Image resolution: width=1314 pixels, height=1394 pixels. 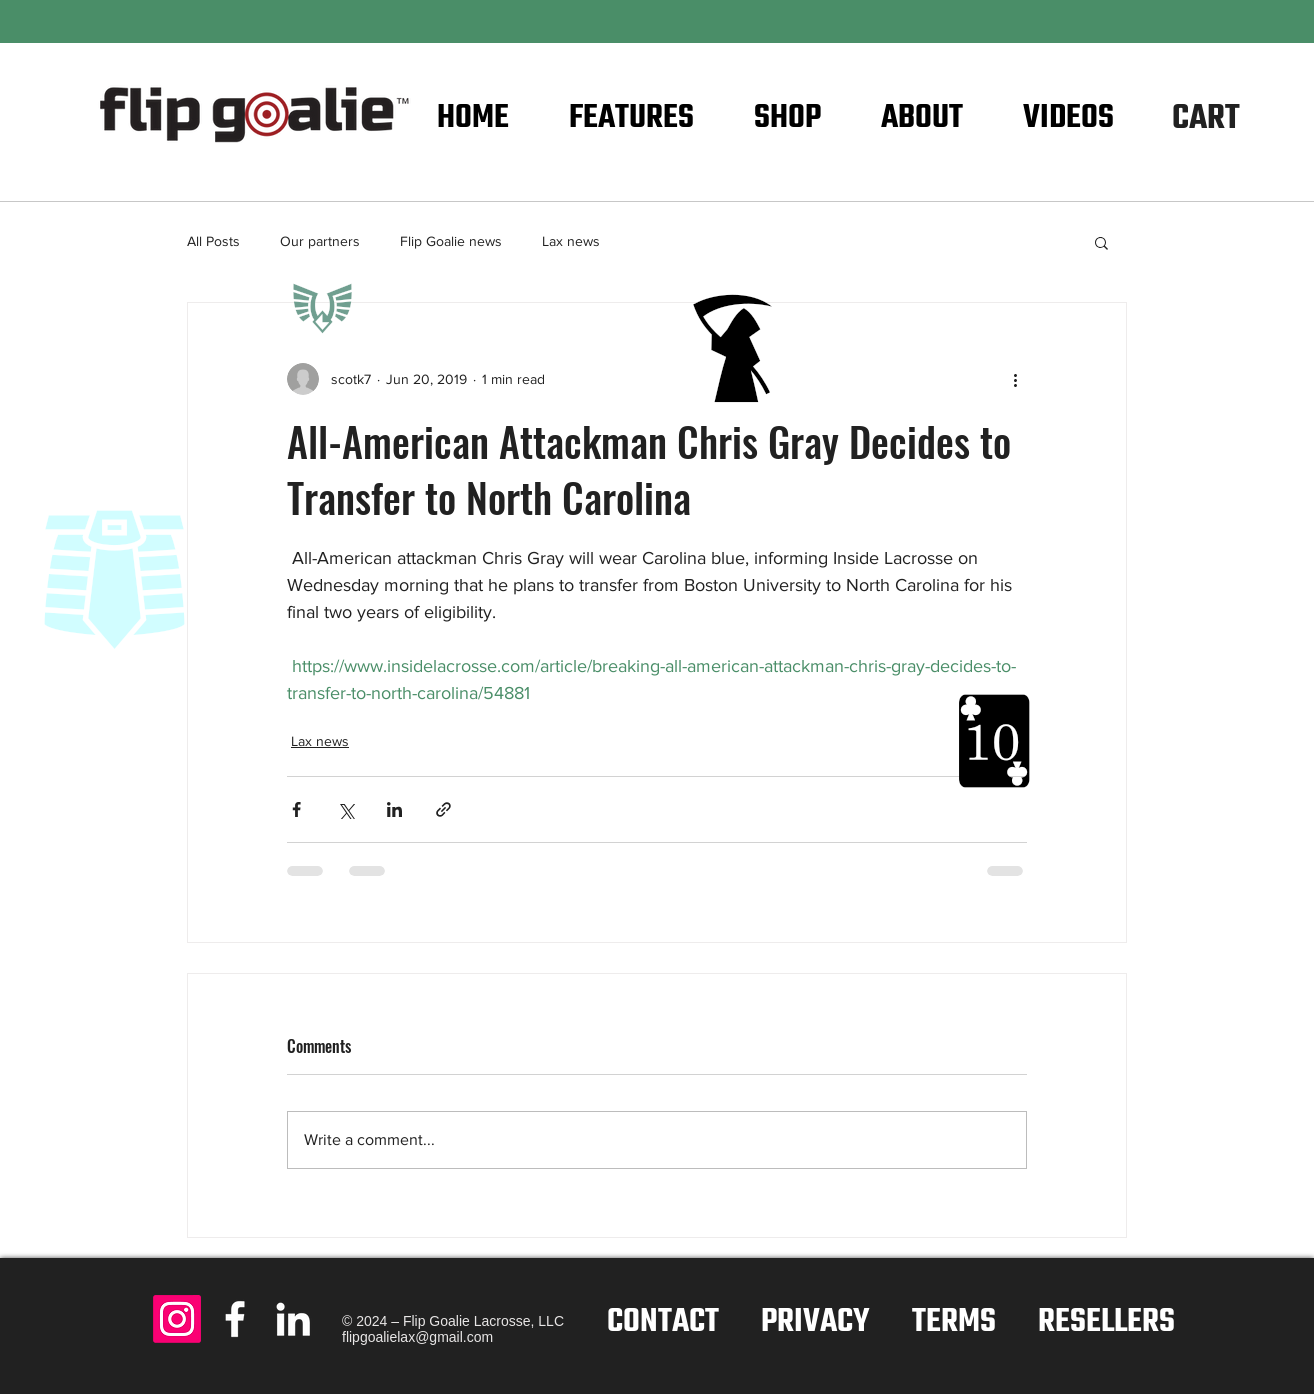 I want to click on ten of clubs playing card, so click(x=994, y=741).